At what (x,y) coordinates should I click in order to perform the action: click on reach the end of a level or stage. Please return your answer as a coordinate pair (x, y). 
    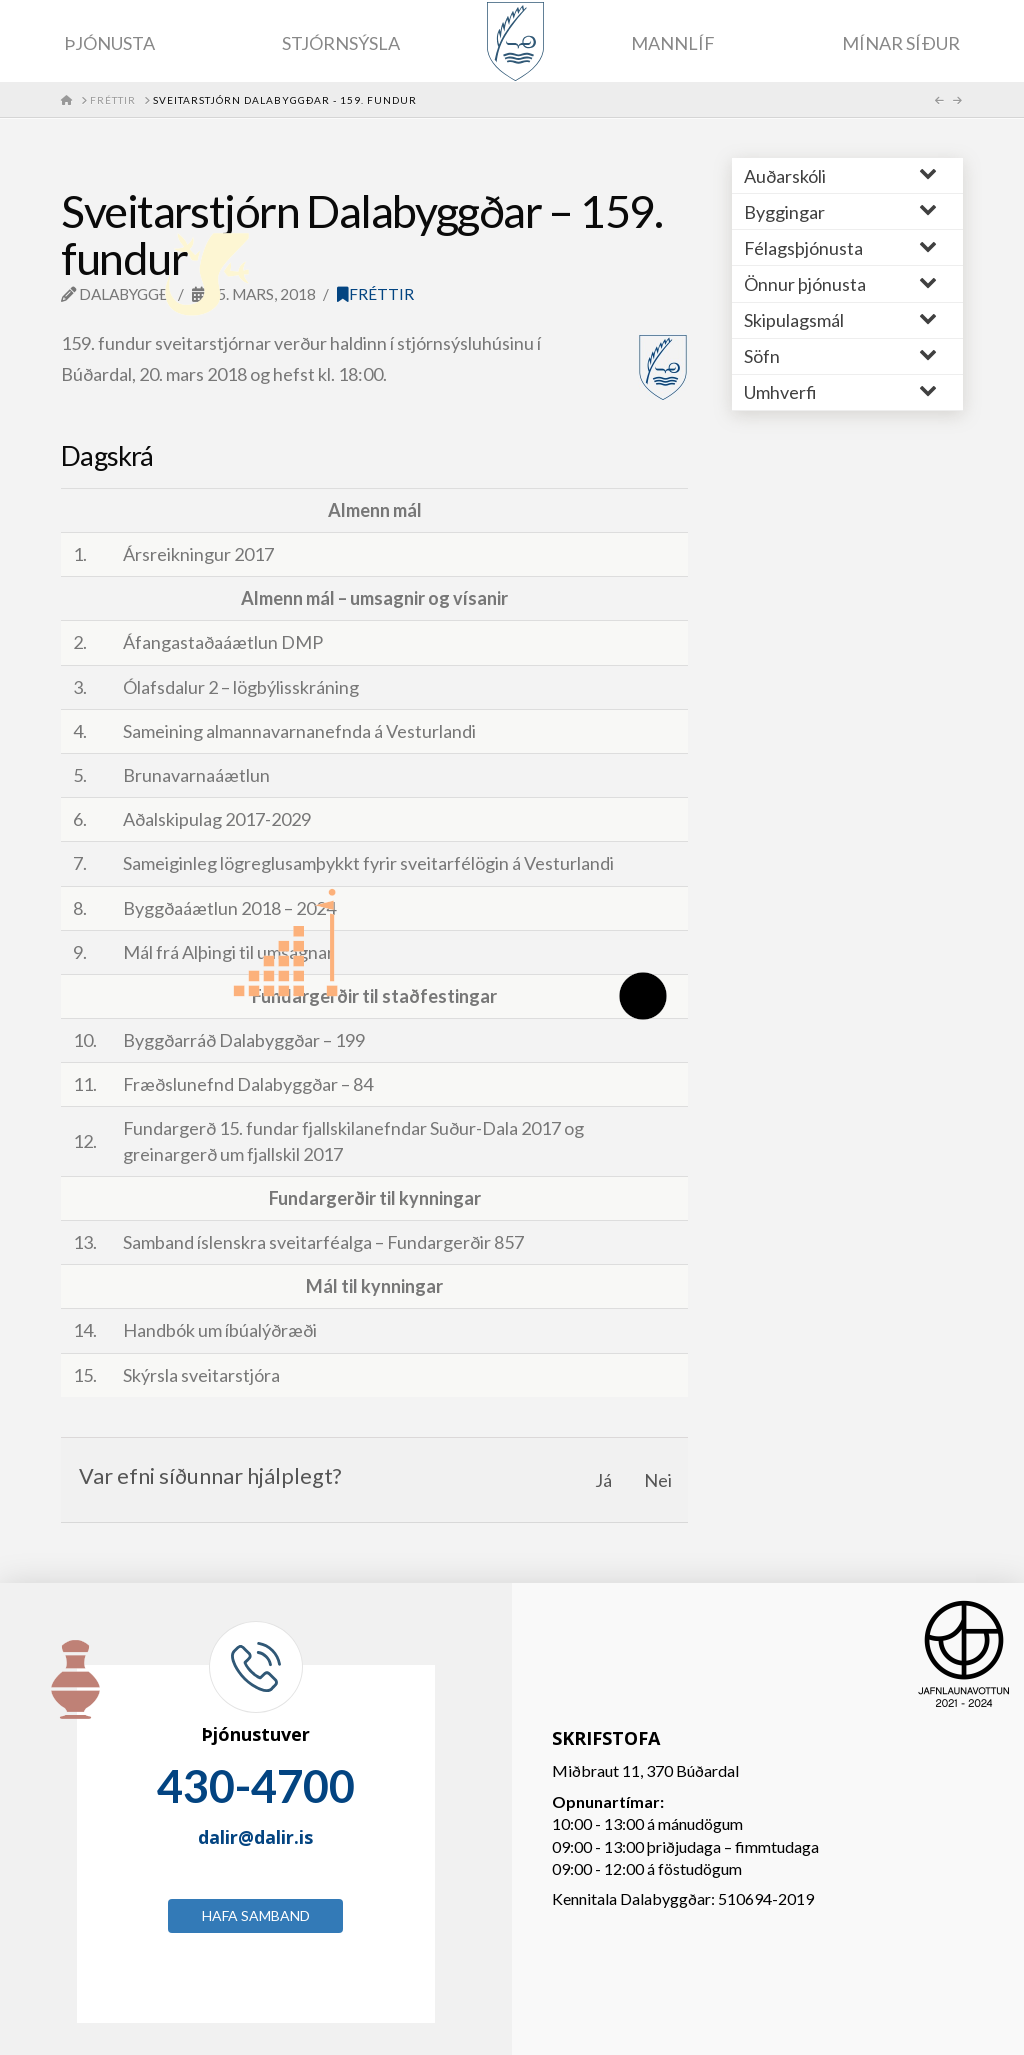
    Looking at the image, I should click on (287, 942).